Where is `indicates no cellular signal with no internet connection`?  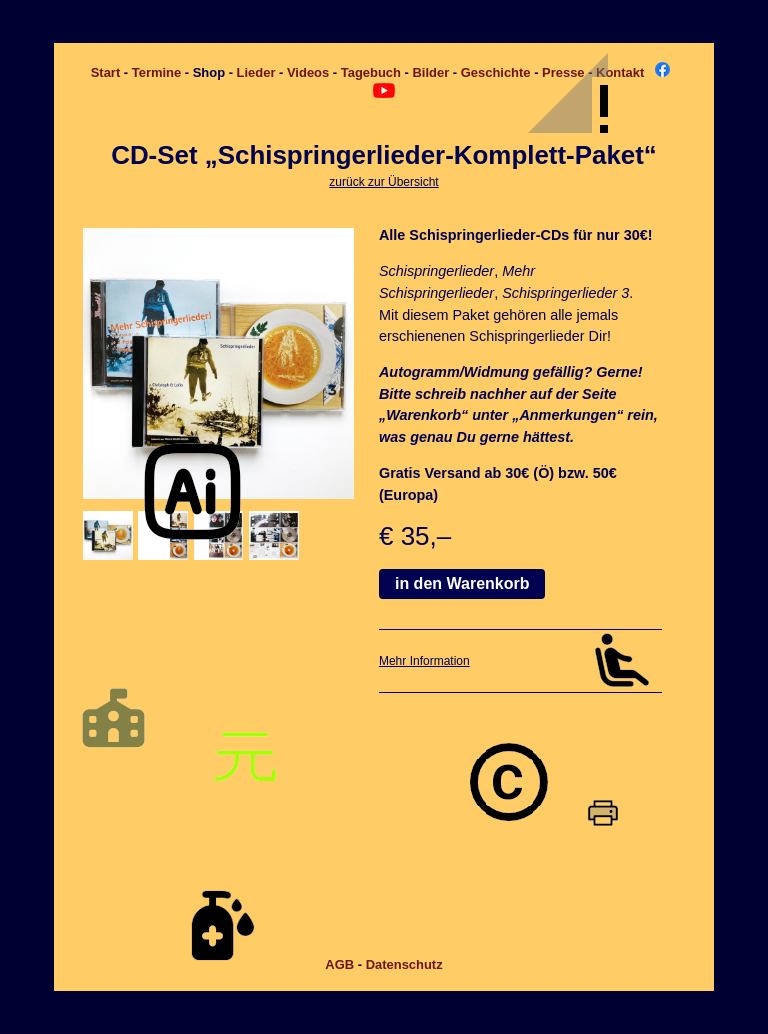 indicates no cellular signal with no internet connection is located at coordinates (568, 93).